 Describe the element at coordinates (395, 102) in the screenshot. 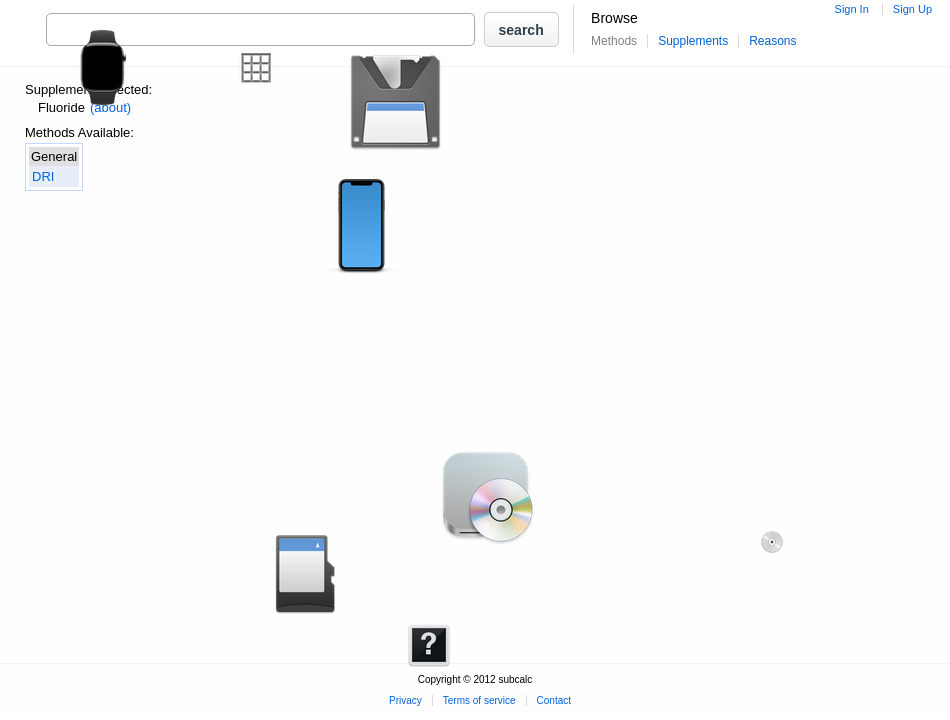

I see `access superdisk or floppy drive storage` at that location.